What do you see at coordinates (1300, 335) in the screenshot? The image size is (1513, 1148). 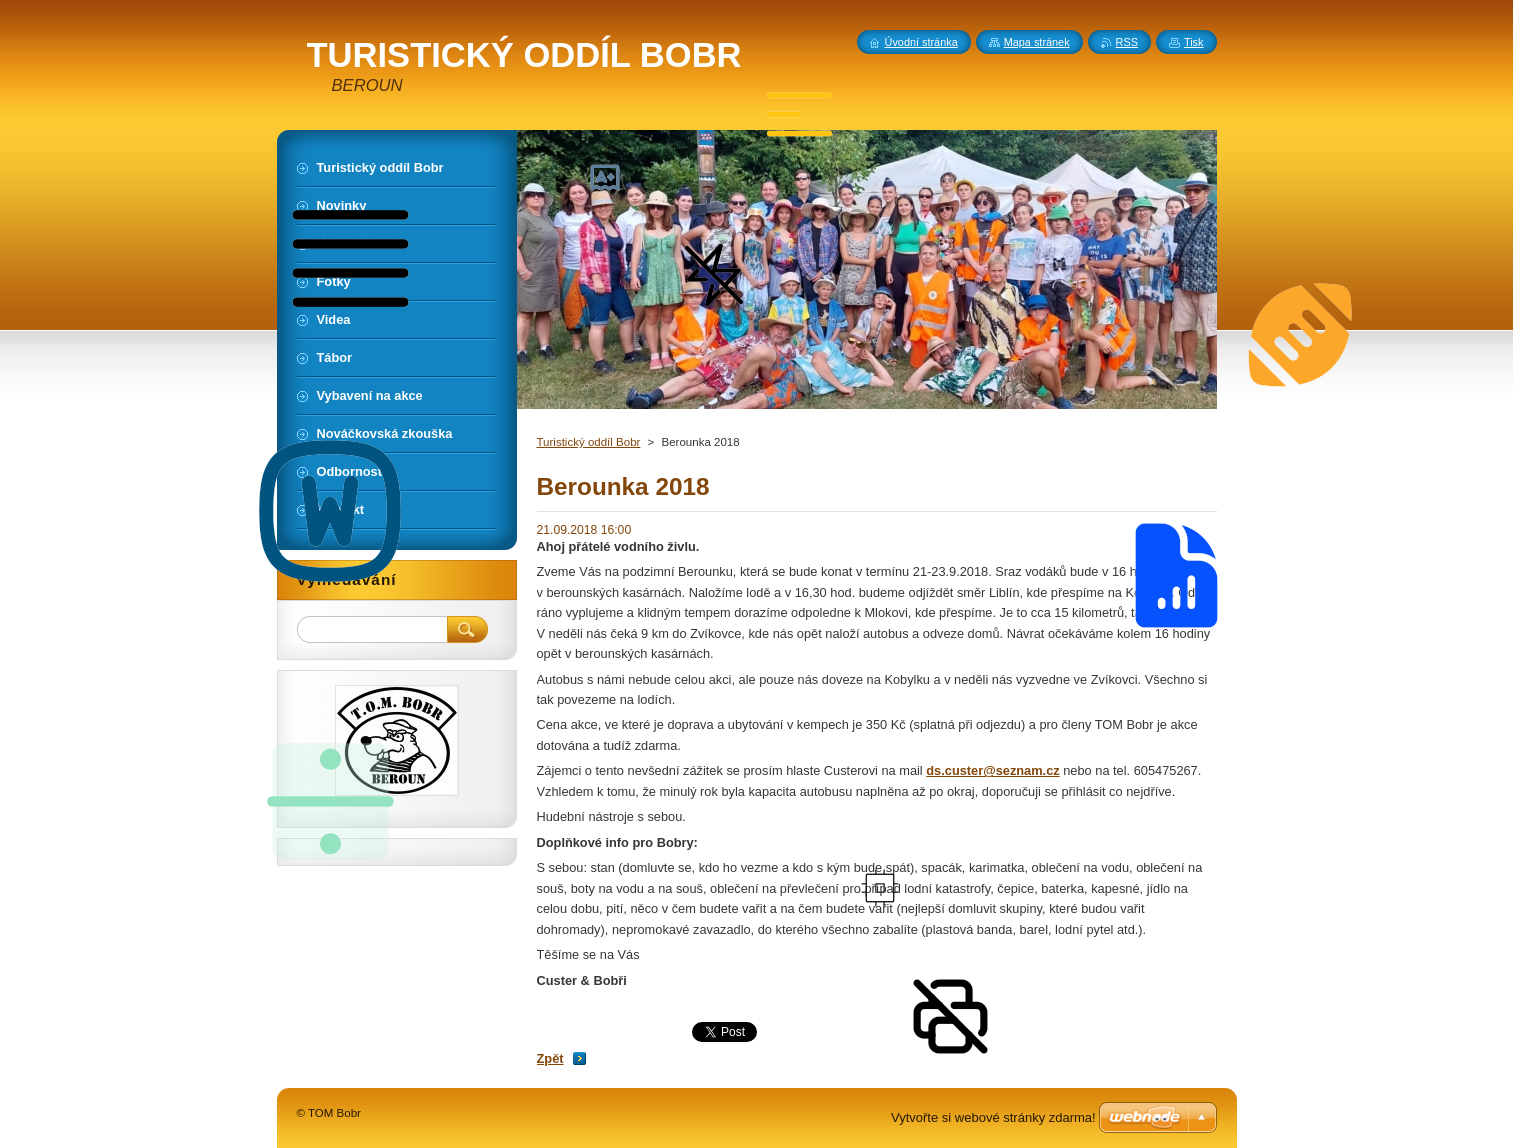 I see `access football or american sports content` at bounding box center [1300, 335].